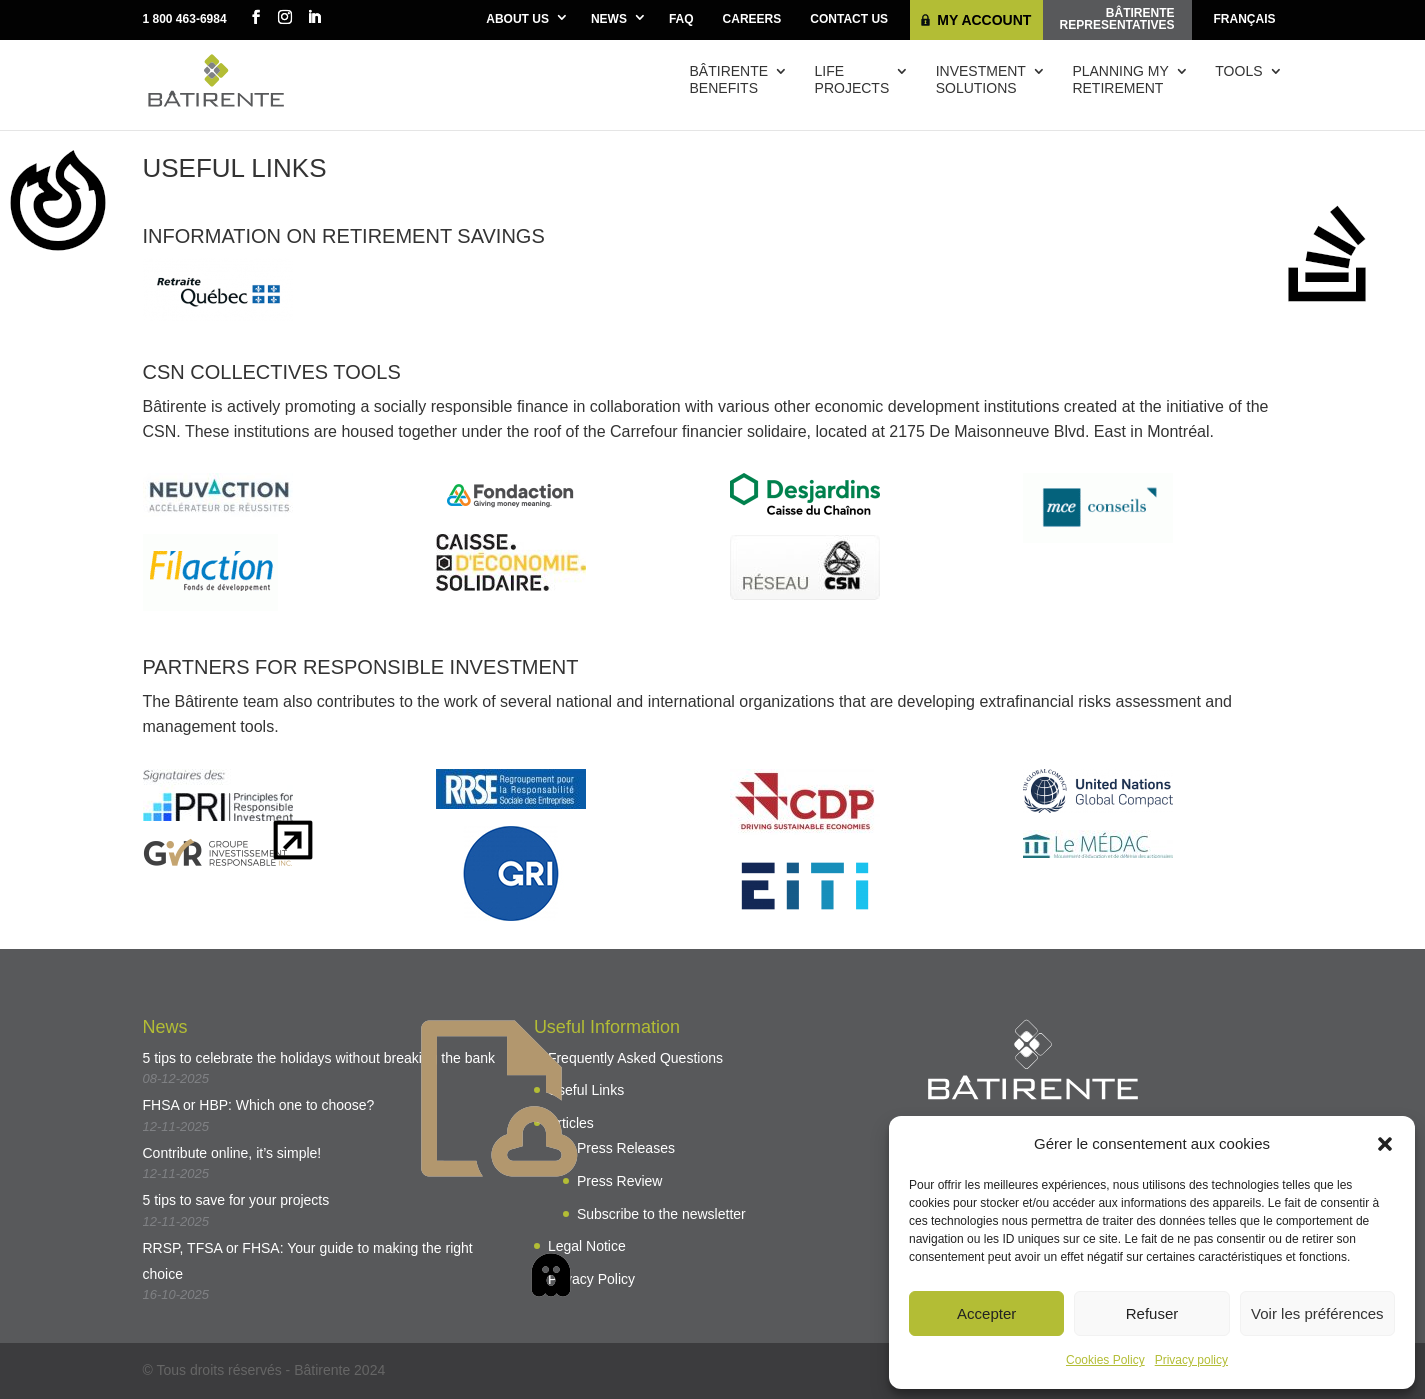 This screenshot has width=1425, height=1399. I want to click on open link in new window, so click(293, 840).